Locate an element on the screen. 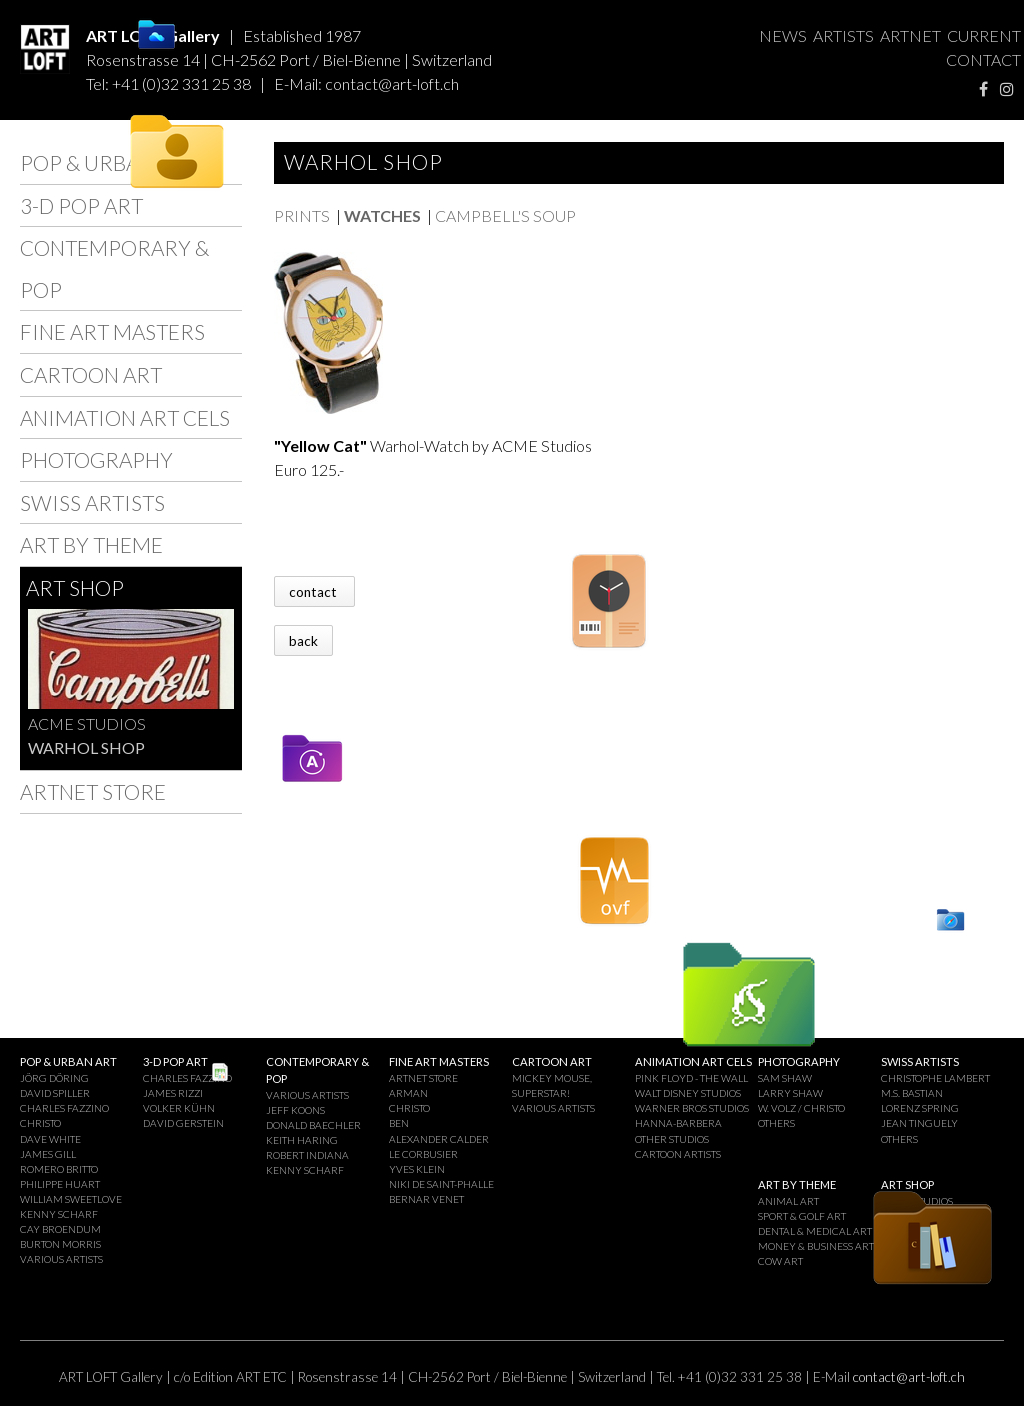 This screenshot has height=1406, width=1024. open a spreadsheet file is located at coordinates (220, 1072).